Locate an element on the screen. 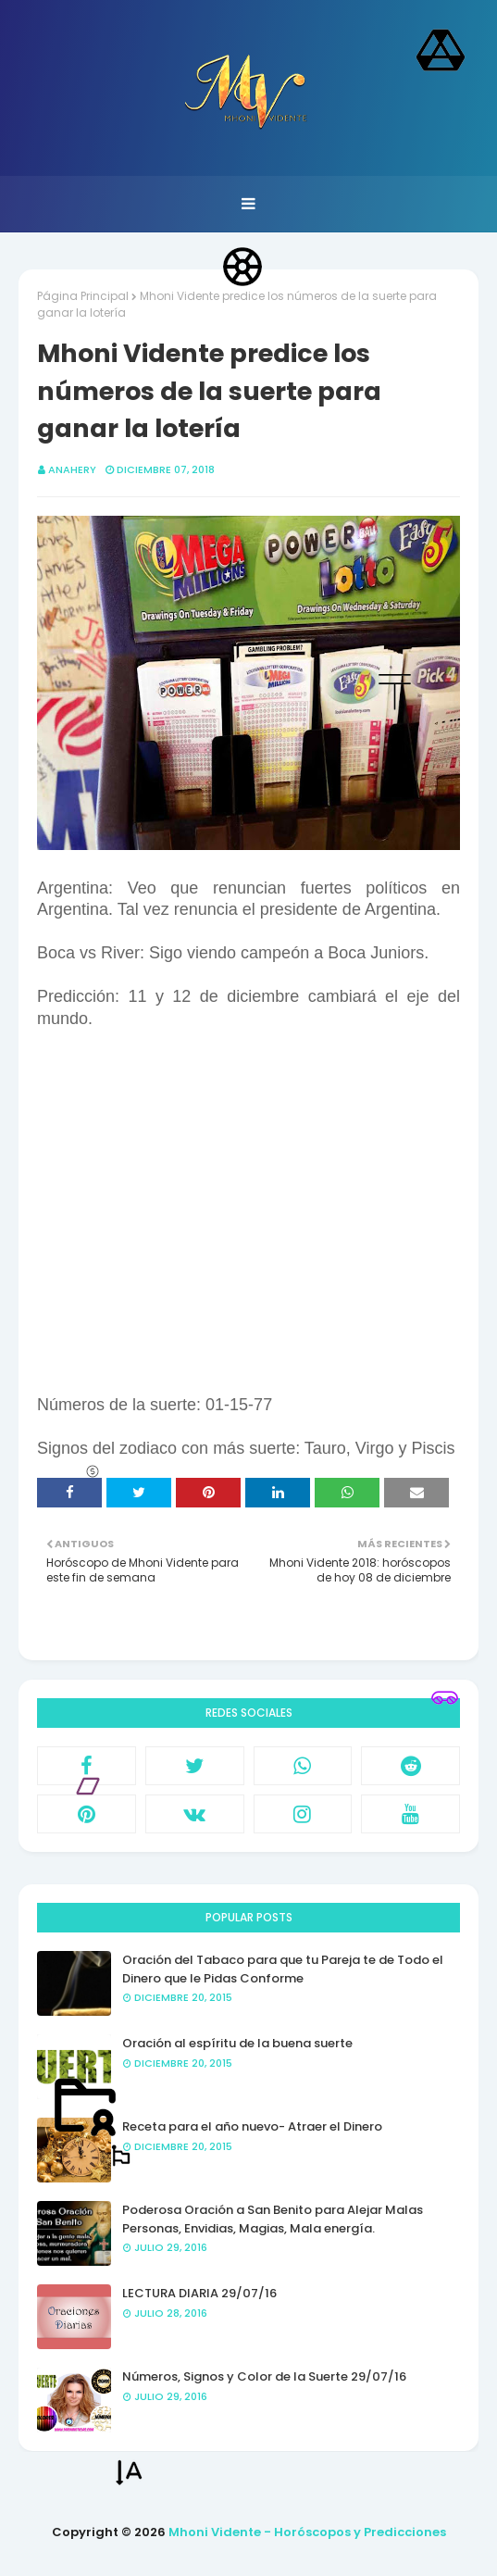 This screenshot has width=497, height=2576. access virtual reality or immersive mode is located at coordinates (444, 1697).